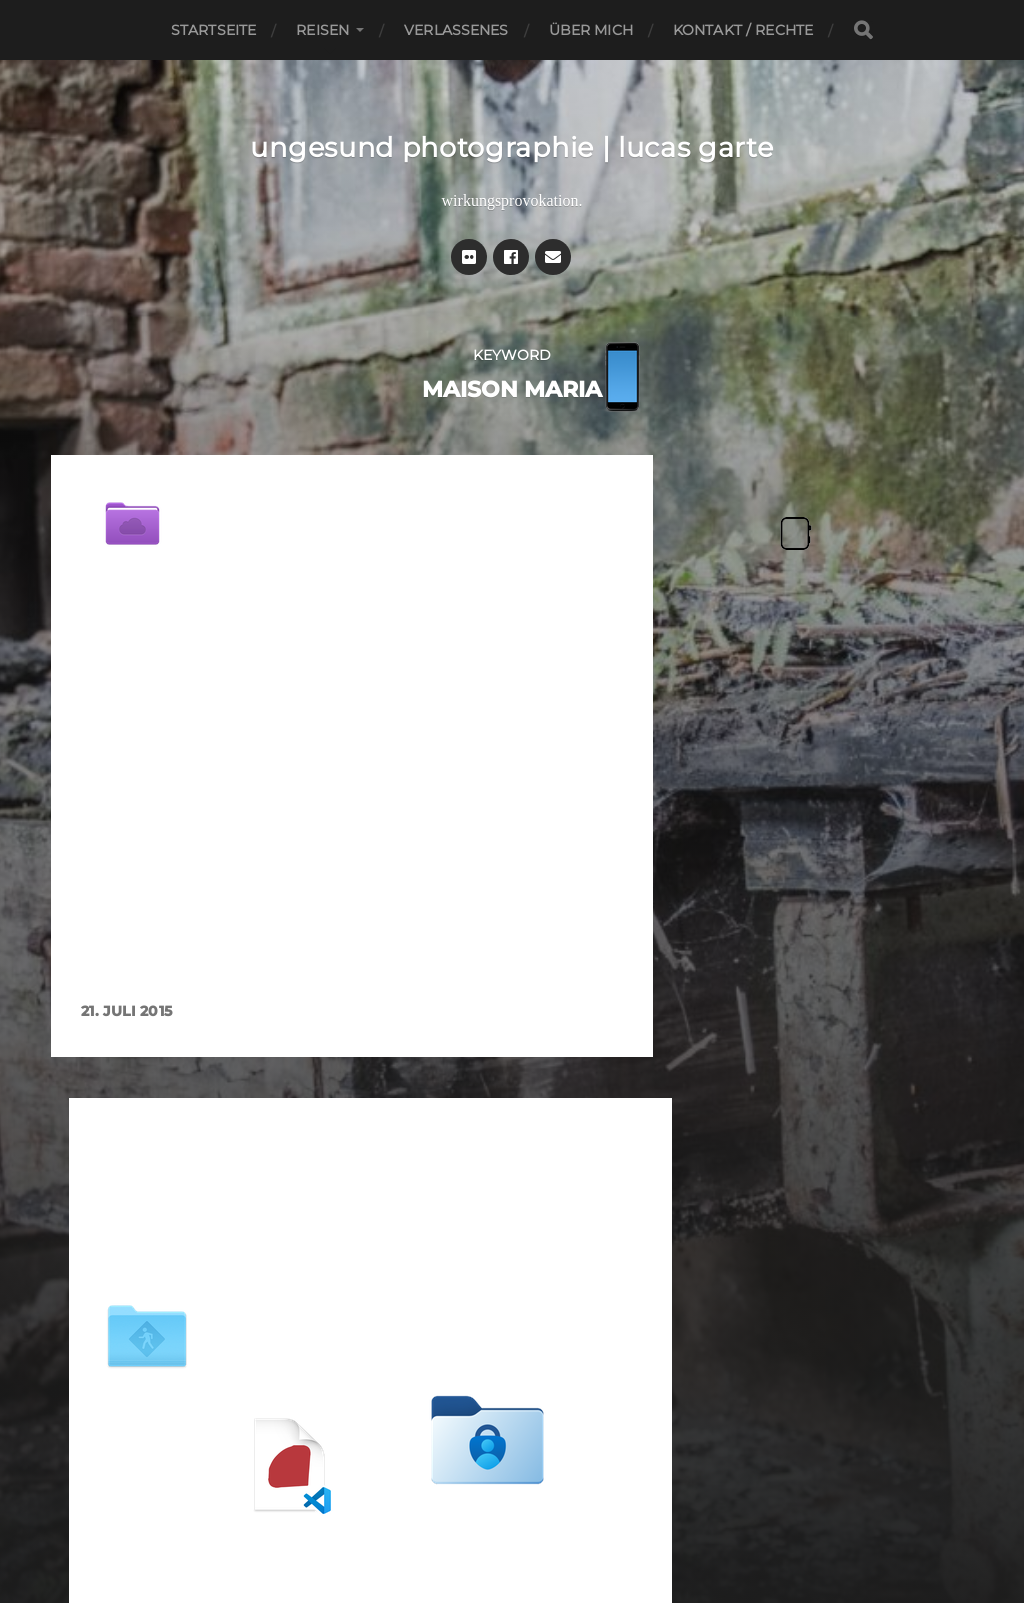  I want to click on folder containing microsoft authenticator app data, so click(487, 1443).